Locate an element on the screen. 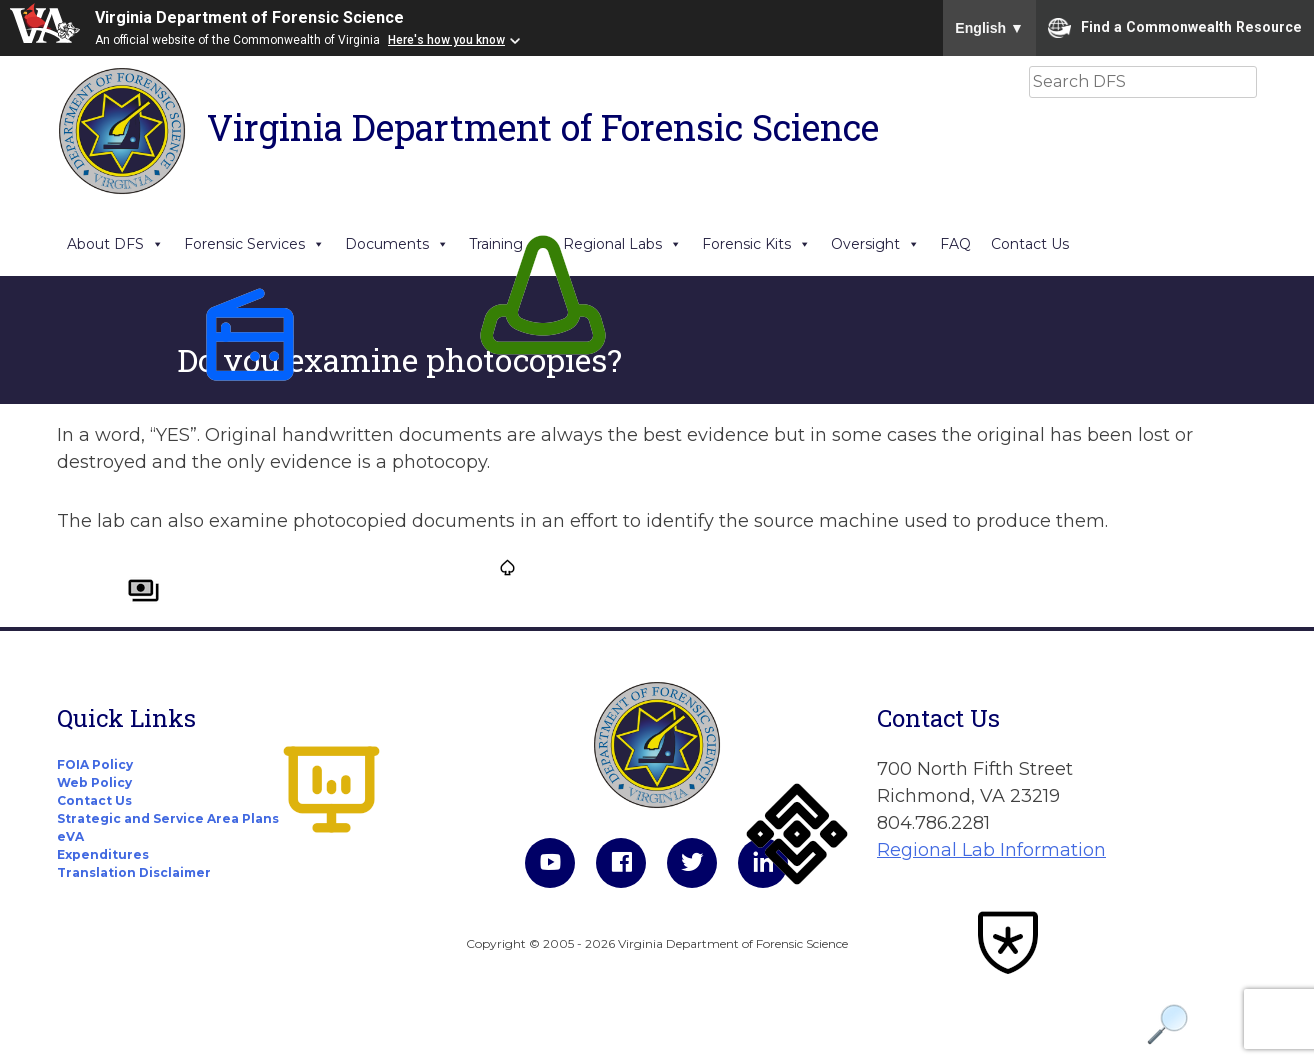  access binance cryptocurrency exchange is located at coordinates (797, 834).